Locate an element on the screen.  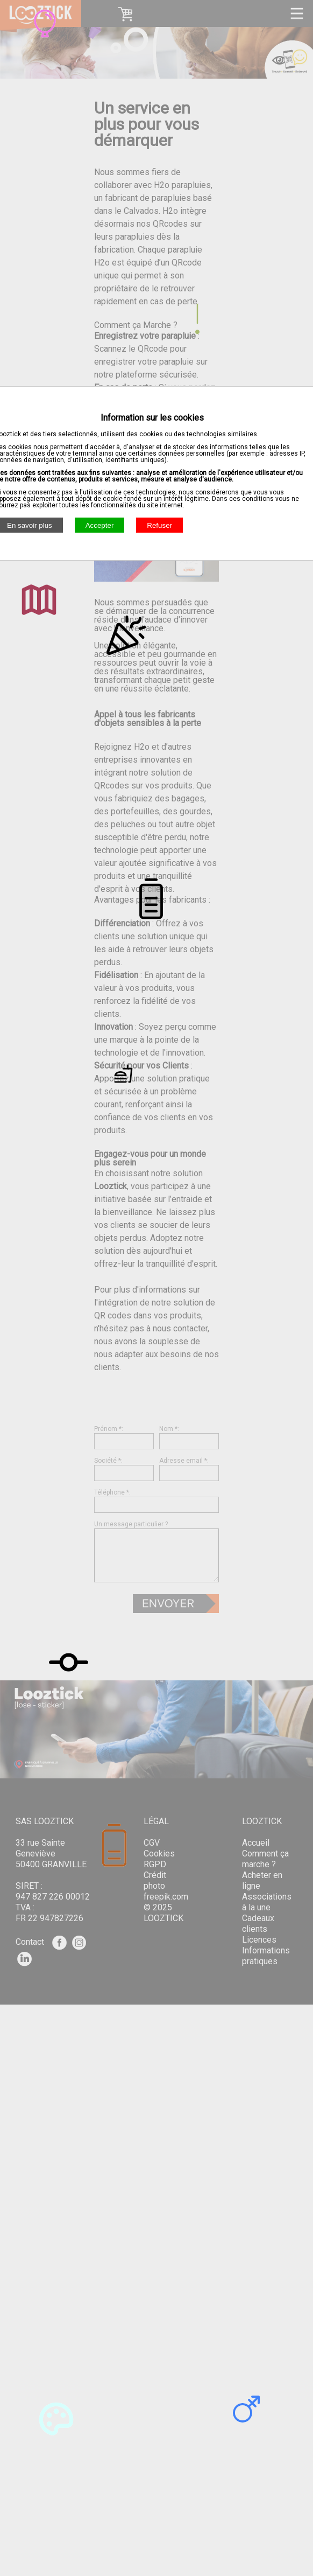
indicates medium battery level is located at coordinates (114, 1846).